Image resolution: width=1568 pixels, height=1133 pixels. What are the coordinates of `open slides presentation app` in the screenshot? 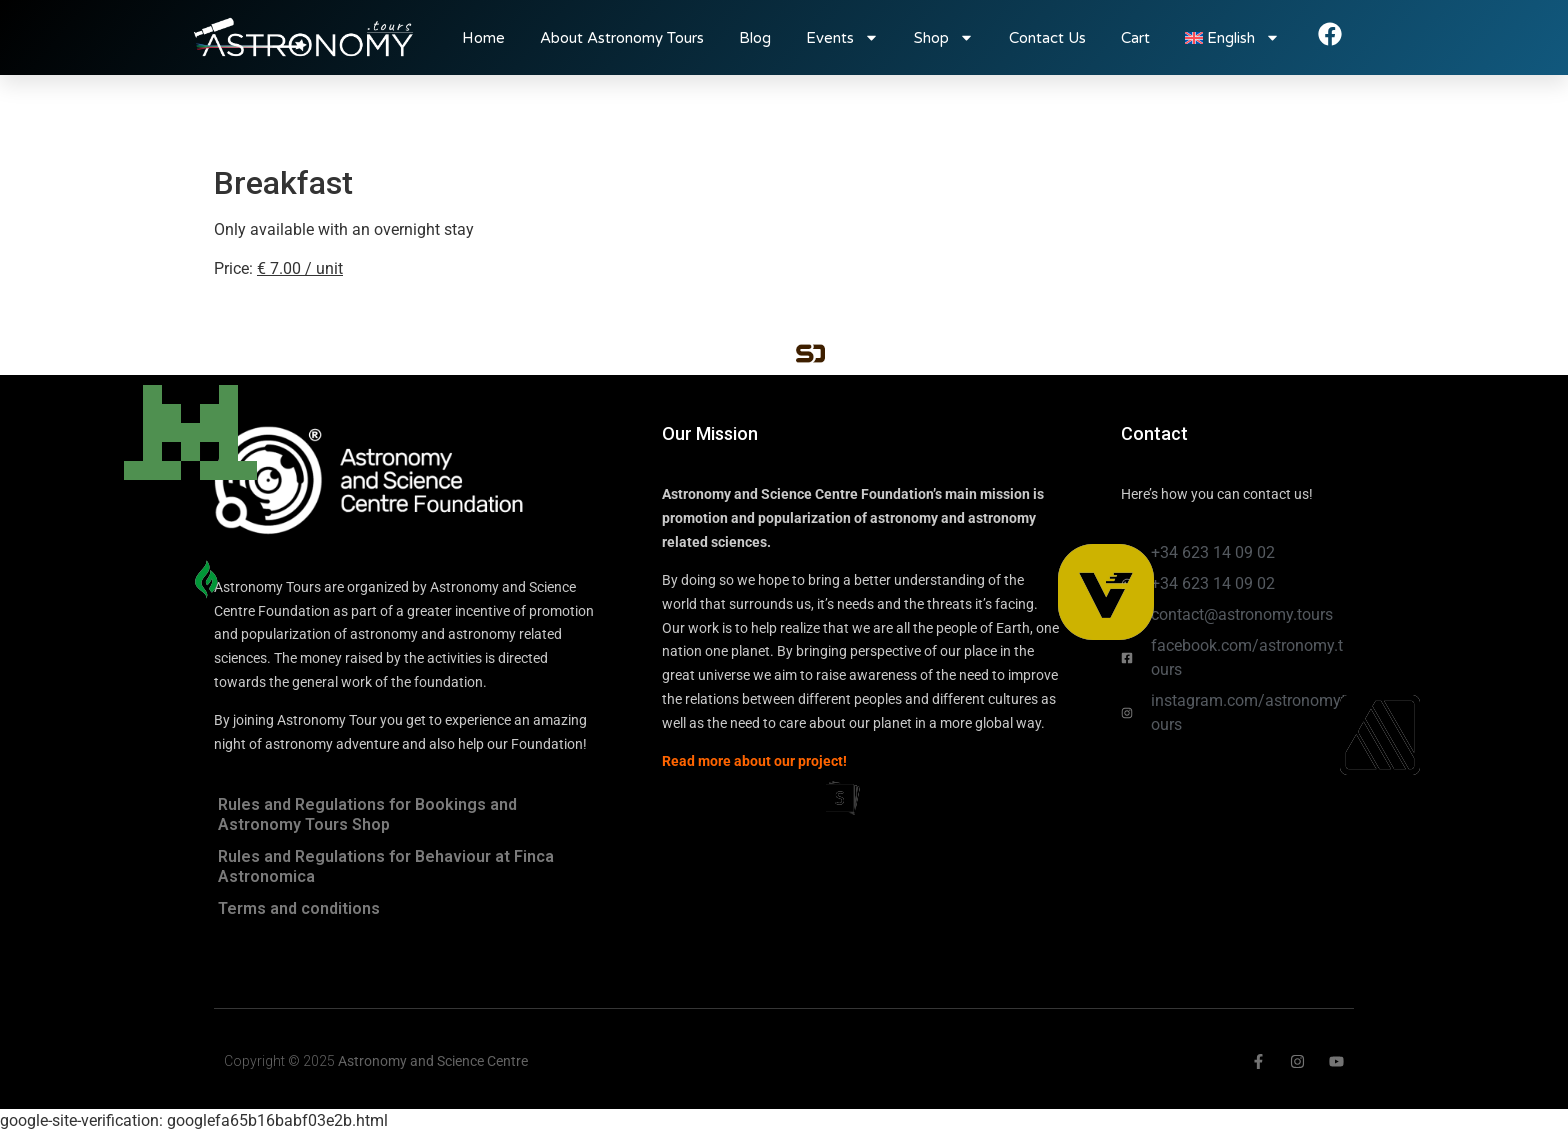 It's located at (843, 798).